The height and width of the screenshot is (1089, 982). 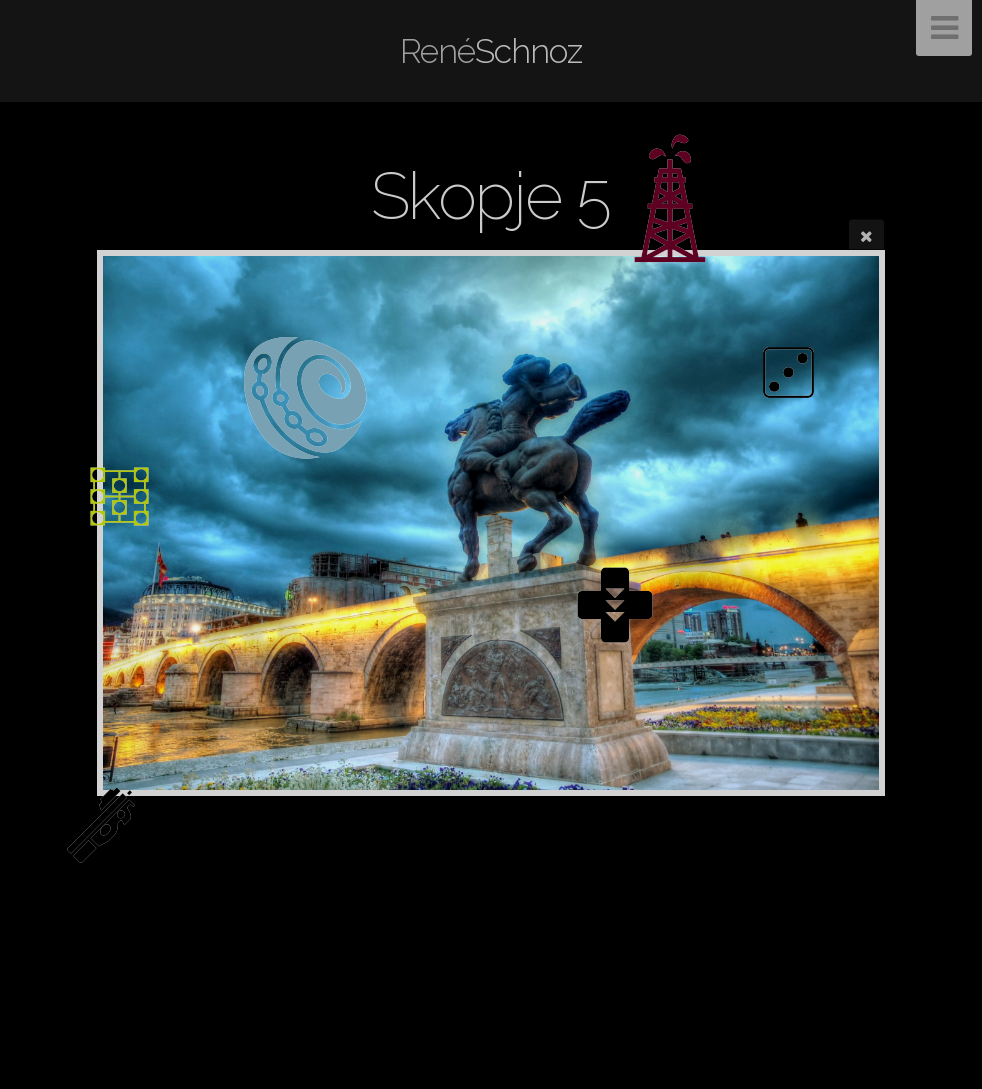 I want to click on access oil drilling or extraction features, so click(x=670, y=201).